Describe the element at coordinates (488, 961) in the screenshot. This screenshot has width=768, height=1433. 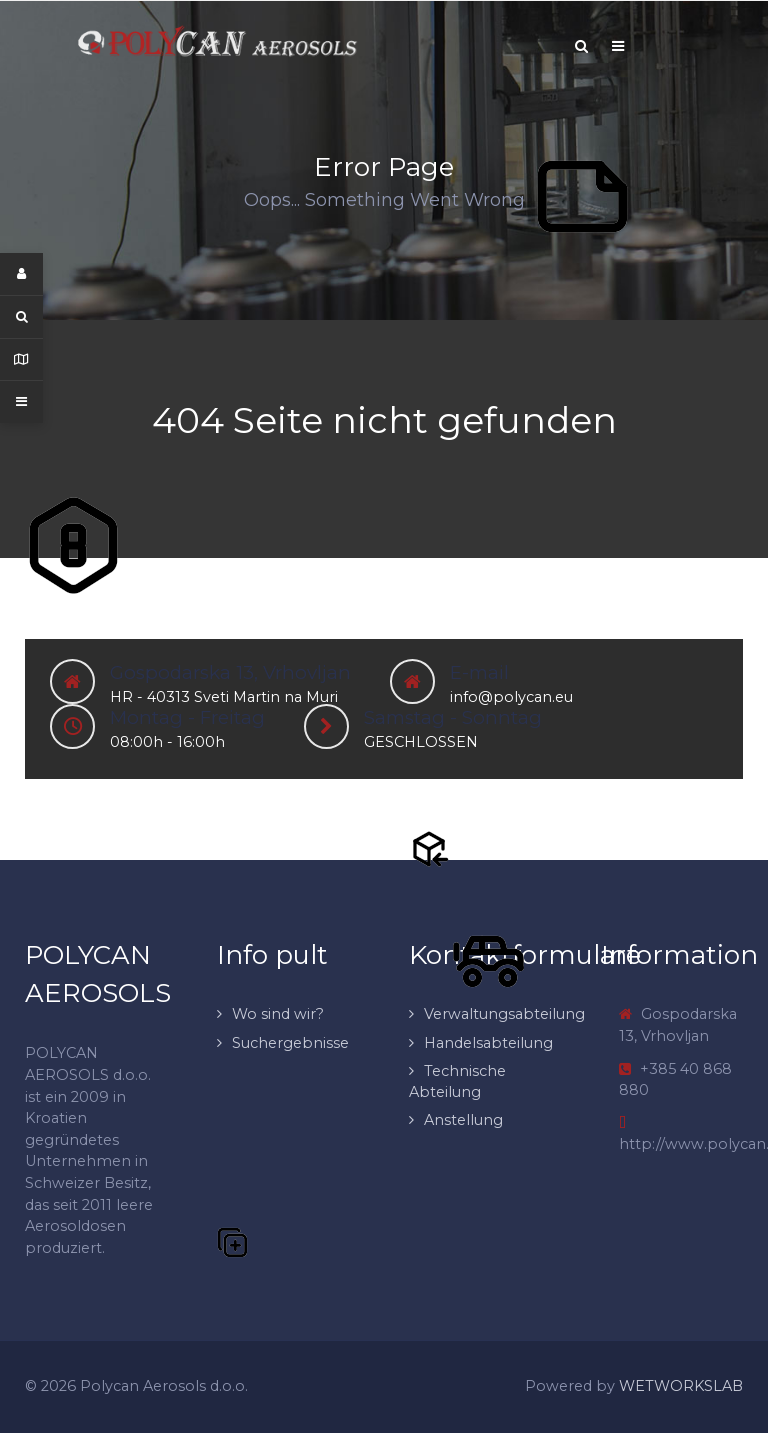
I see `select SUV as vehicle type` at that location.